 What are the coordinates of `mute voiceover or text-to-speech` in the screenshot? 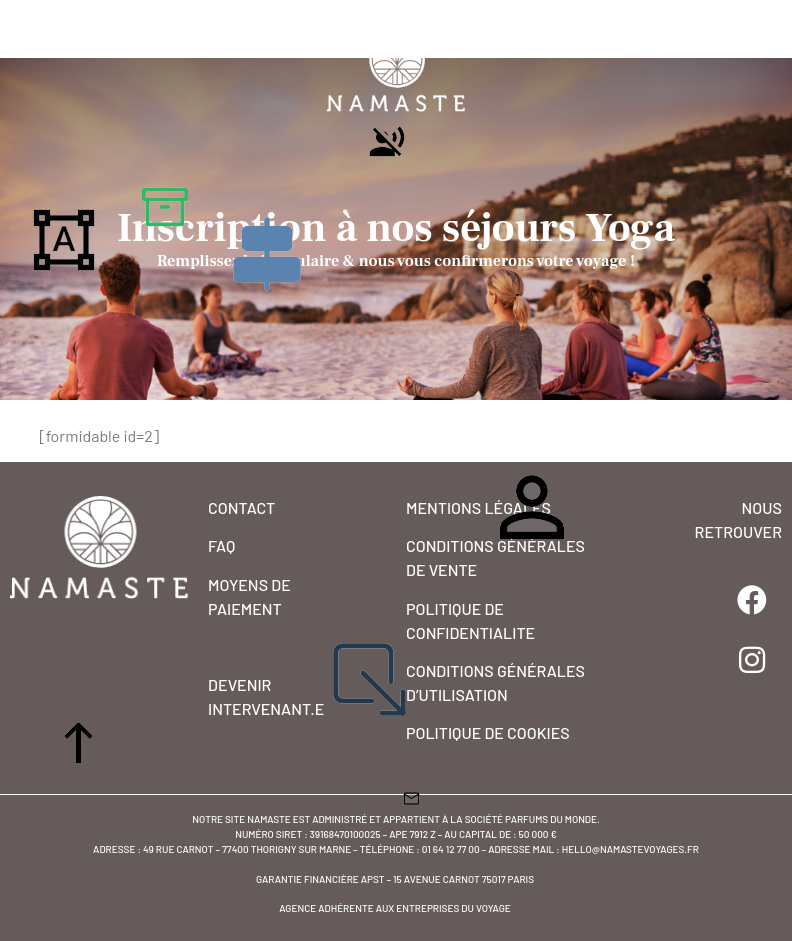 It's located at (387, 142).